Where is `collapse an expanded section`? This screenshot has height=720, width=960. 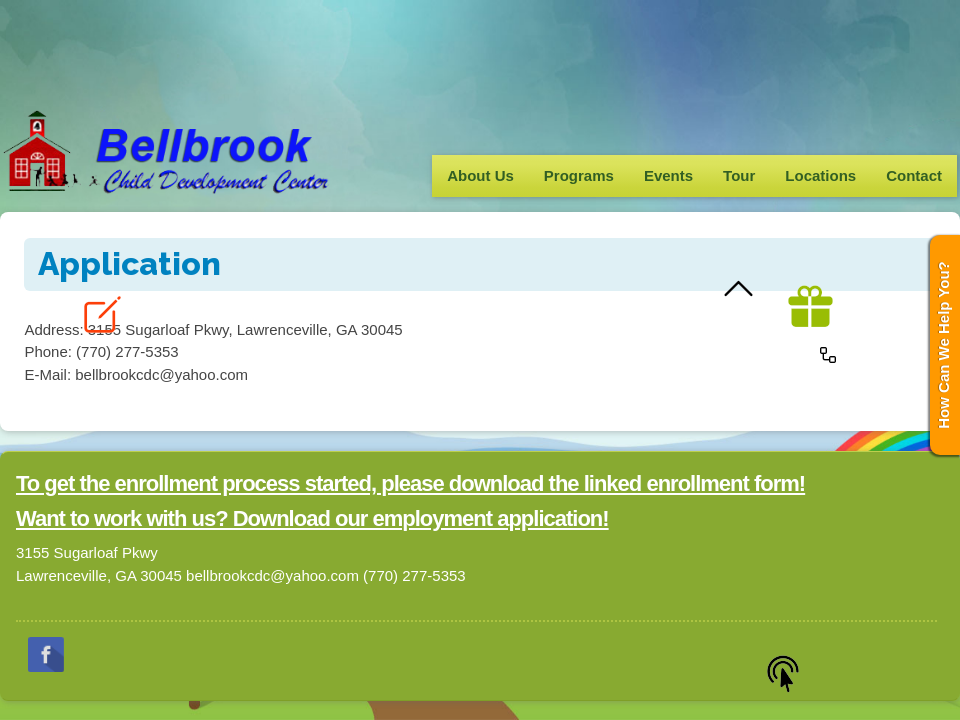 collapse an expanded section is located at coordinates (738, 288).